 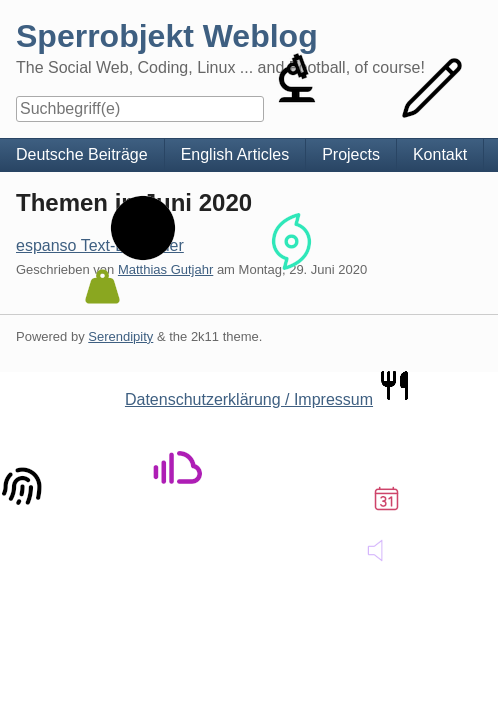 What do you see at coordinates (143, 228) in the screenshot?
I see `close or dismiss a dialog` at bounding box center [143, 228].